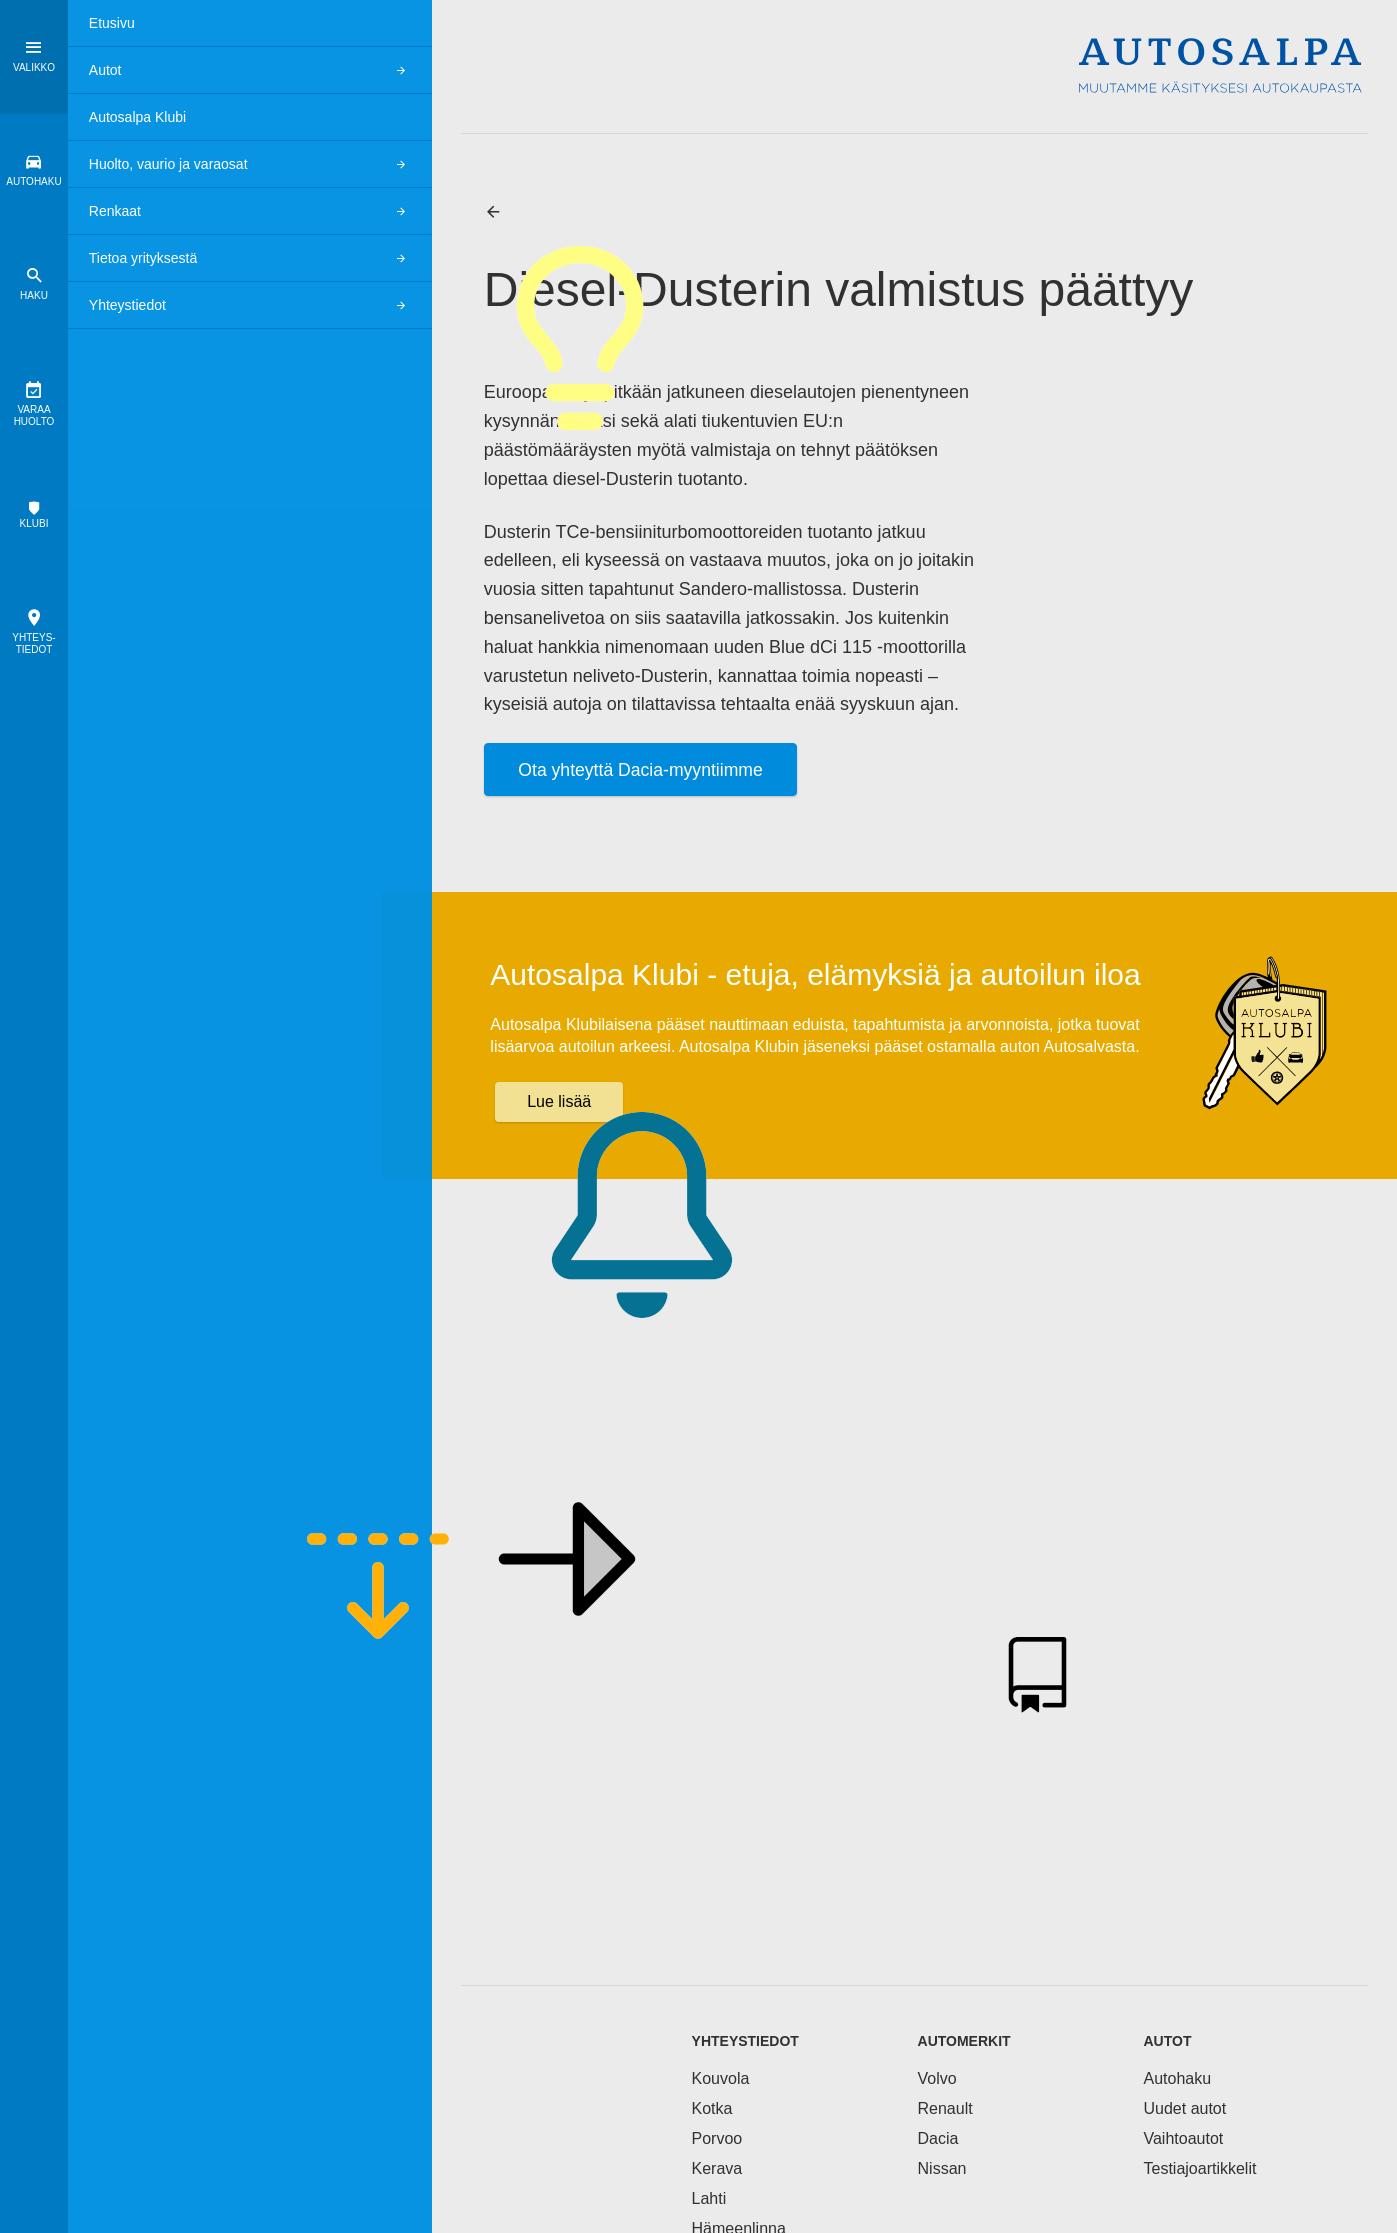 The image size is (1397, 2233). Describe the element at coordinates (1037, 1675) in the screenshot. I see `access a code repository` at that location.